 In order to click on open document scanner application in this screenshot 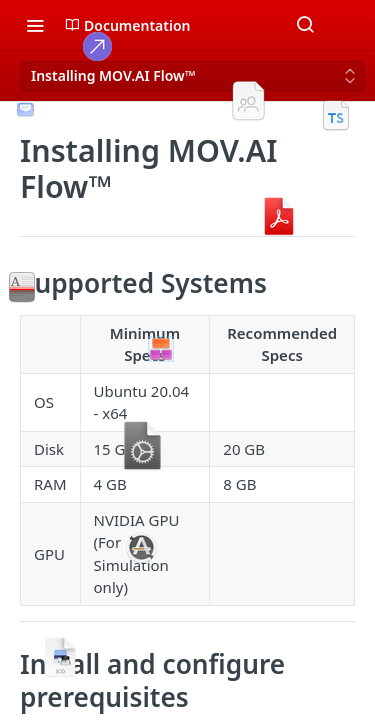, I will do `click(22, 287)`.